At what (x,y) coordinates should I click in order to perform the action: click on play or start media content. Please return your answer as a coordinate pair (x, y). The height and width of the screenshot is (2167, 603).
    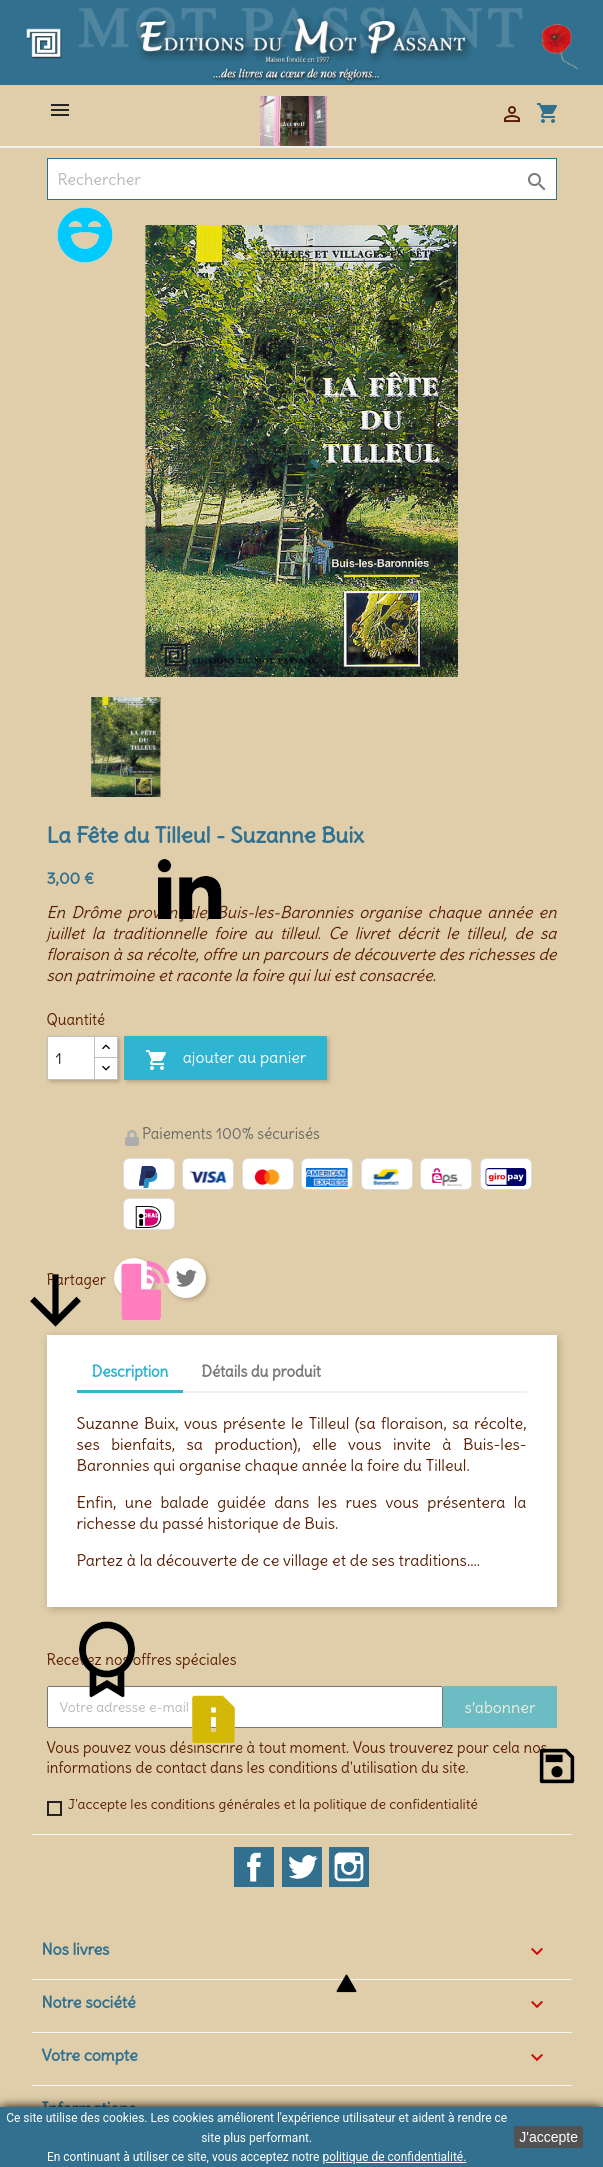
    Looking at the image, I should click on (346, 1983).